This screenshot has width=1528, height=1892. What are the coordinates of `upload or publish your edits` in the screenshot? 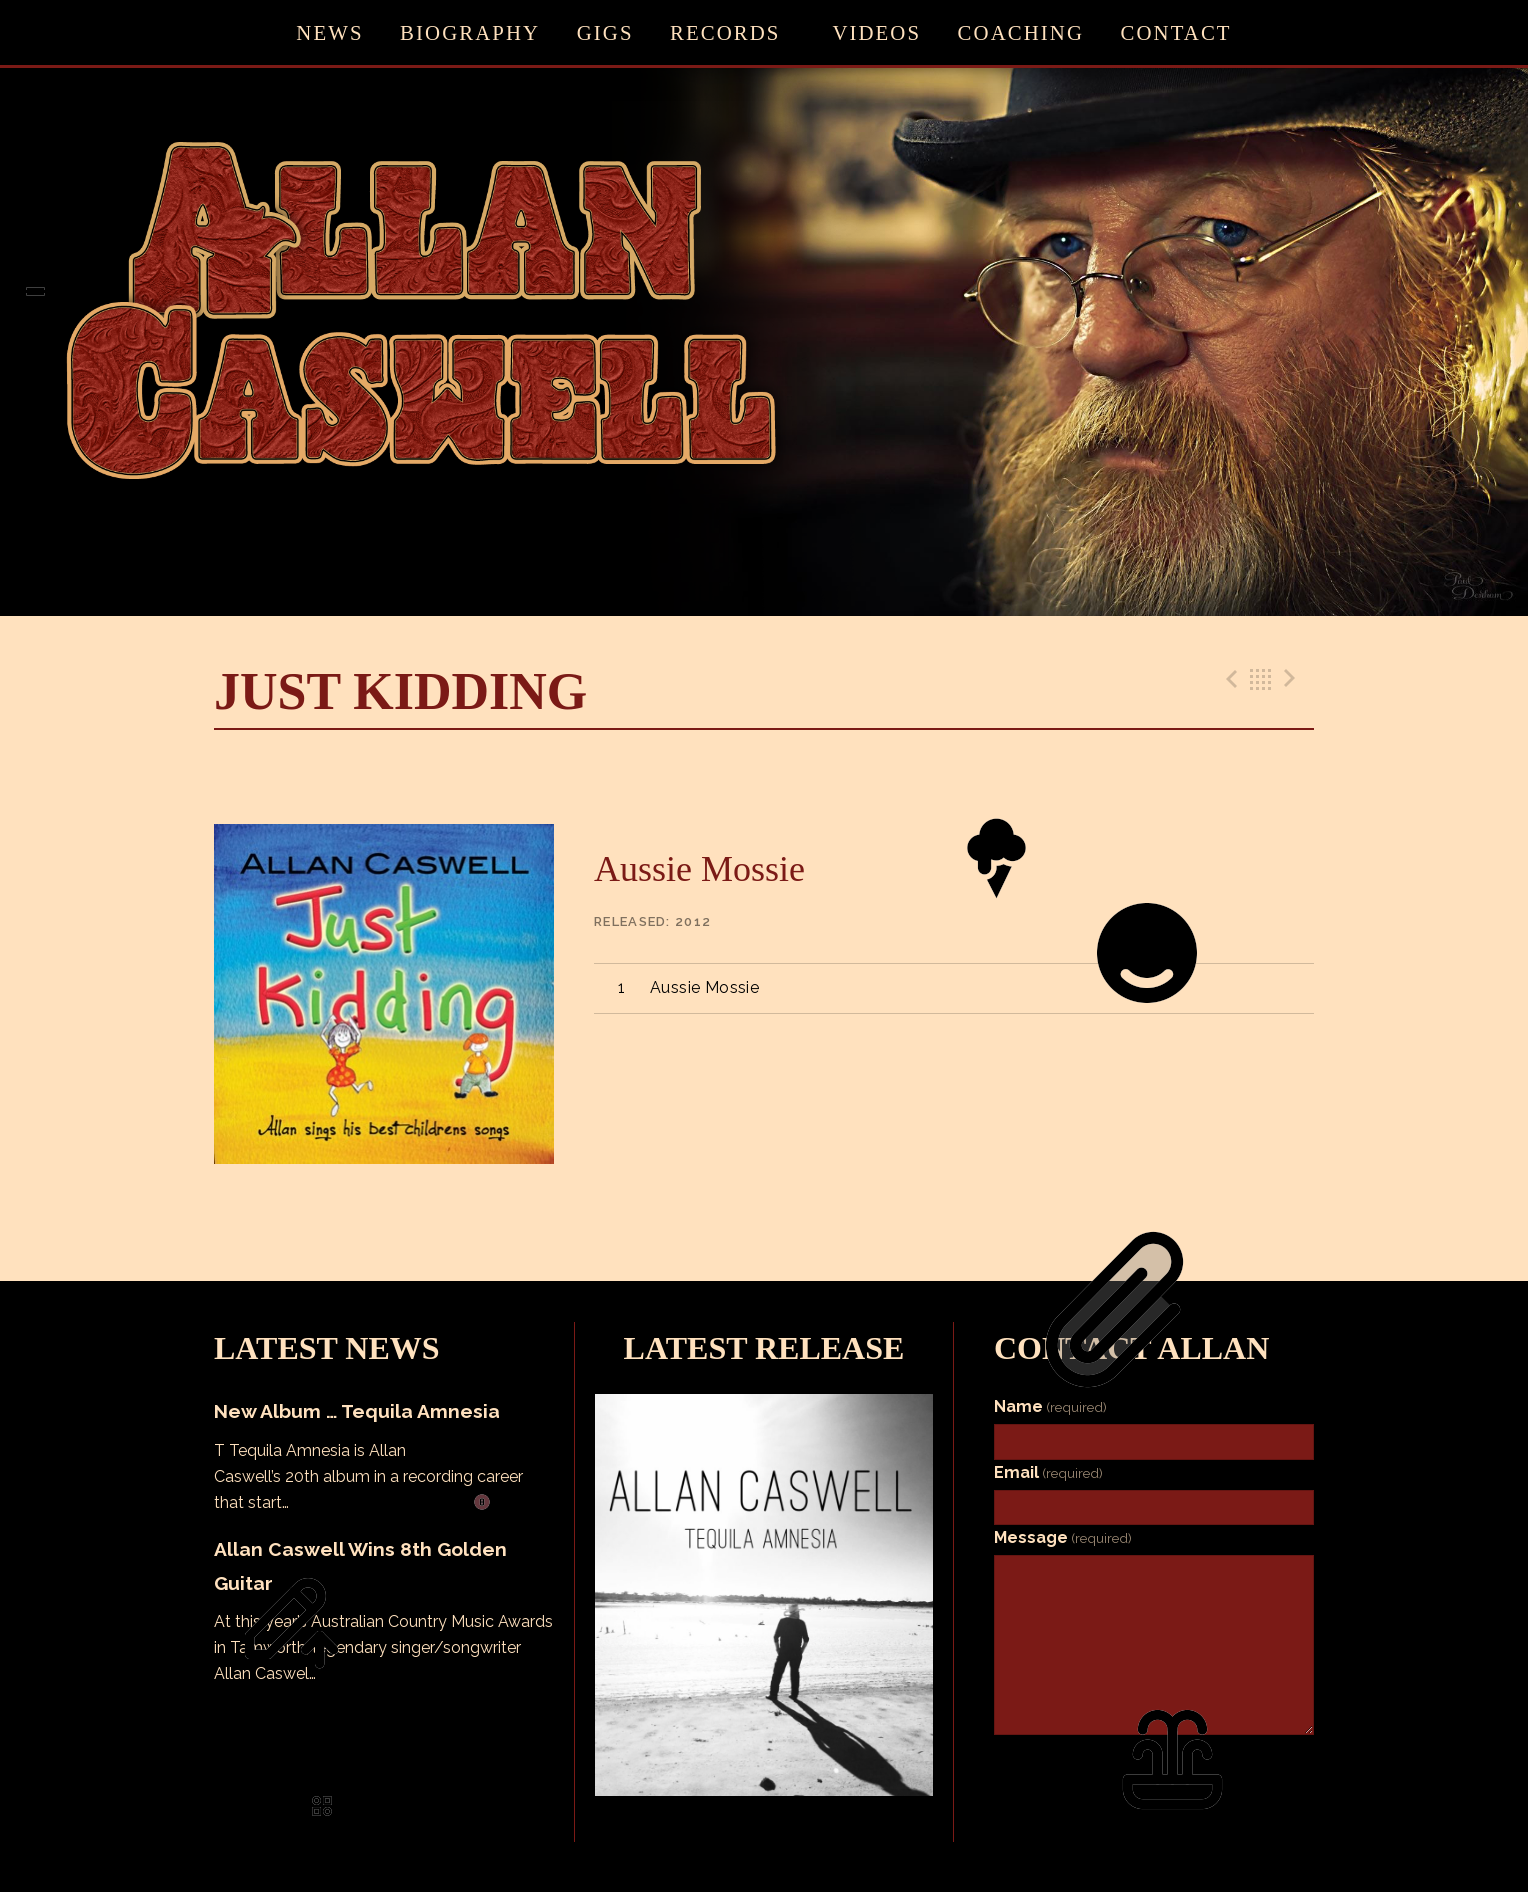 It's located at (287, 1617).